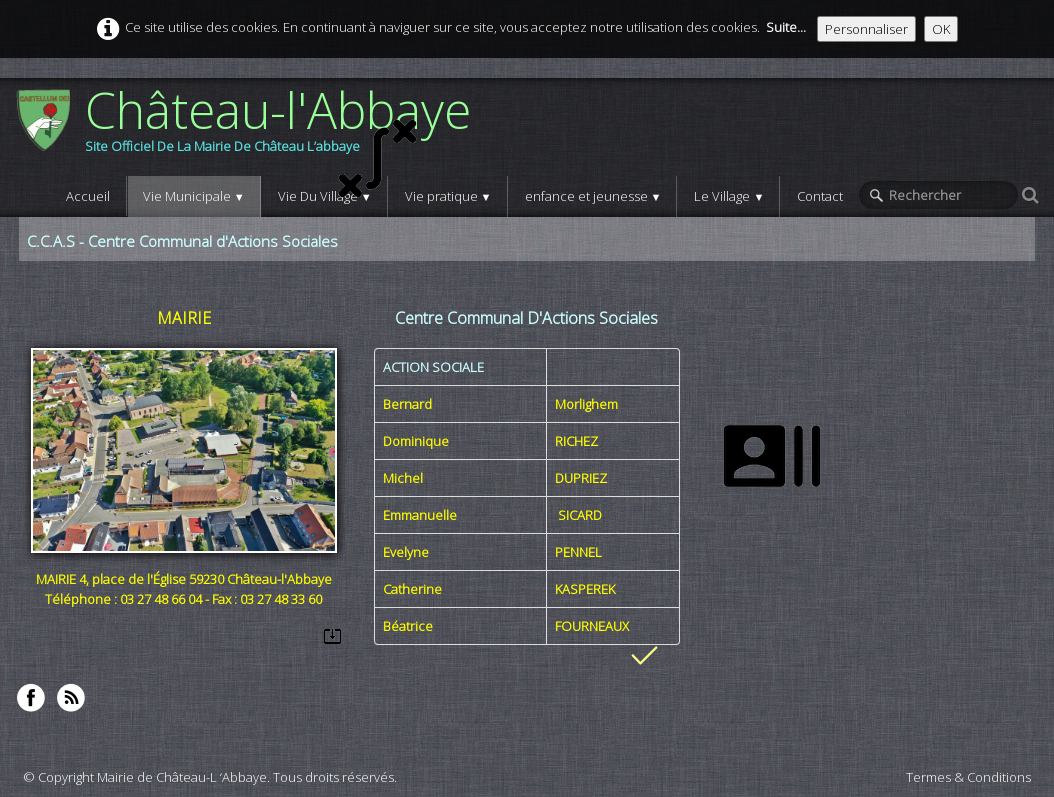  I want to click on download system update, so click(332, 636).